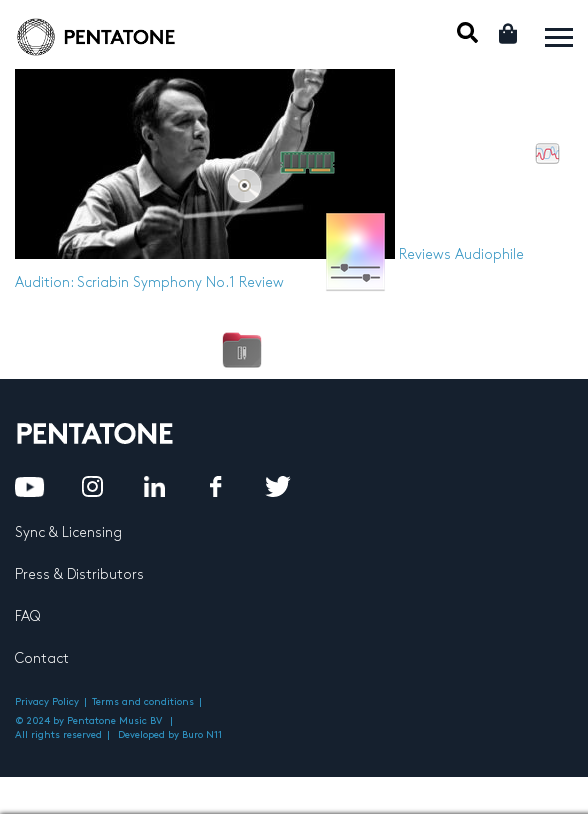 The image size is (588, 814). I want to click on open power statistics application, so click(547, 153).